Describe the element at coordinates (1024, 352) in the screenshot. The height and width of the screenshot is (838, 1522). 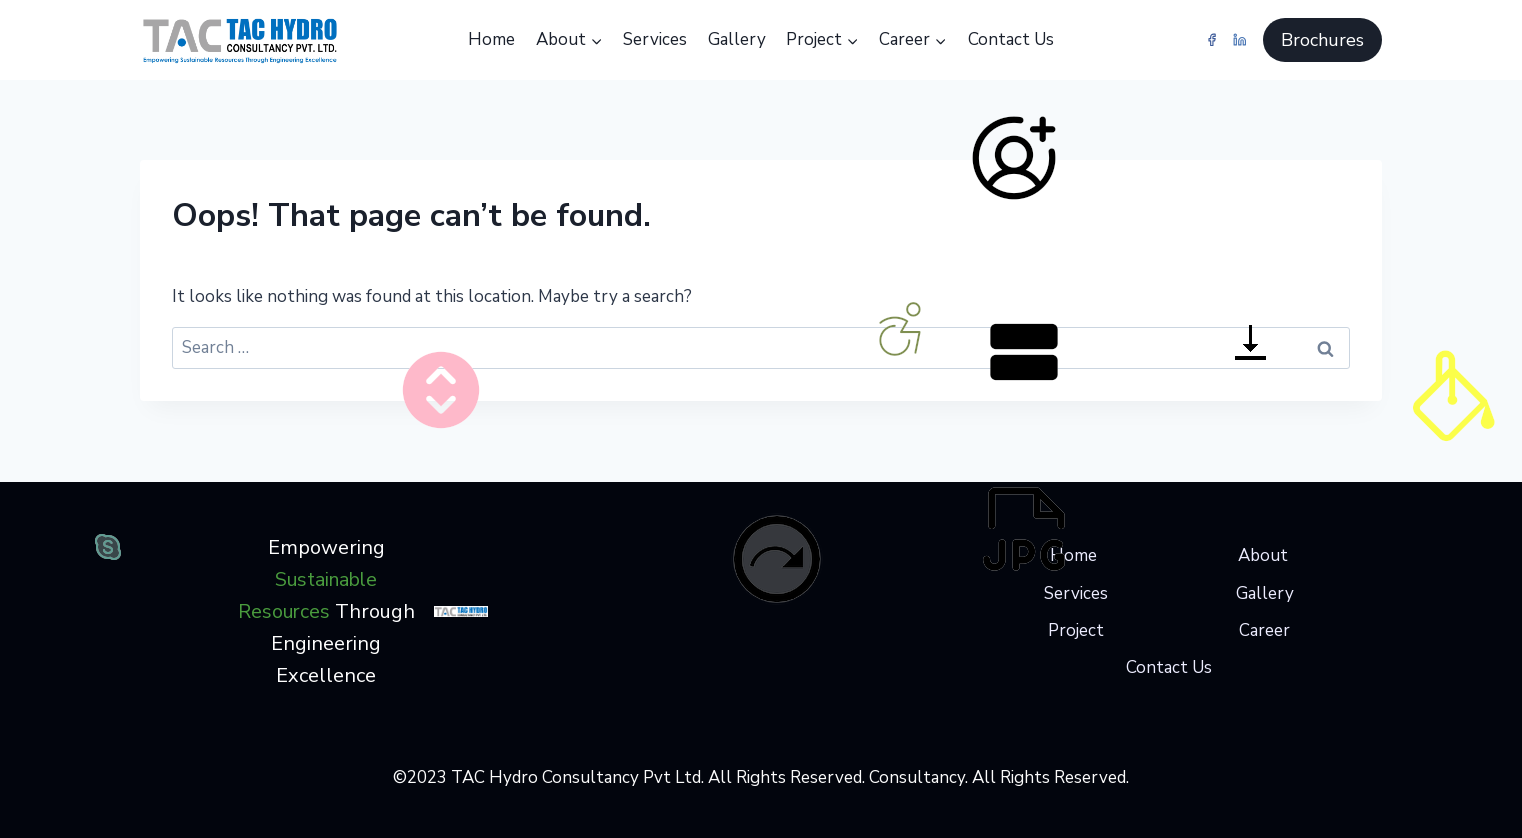
I see `switch to row layout view` at that location.